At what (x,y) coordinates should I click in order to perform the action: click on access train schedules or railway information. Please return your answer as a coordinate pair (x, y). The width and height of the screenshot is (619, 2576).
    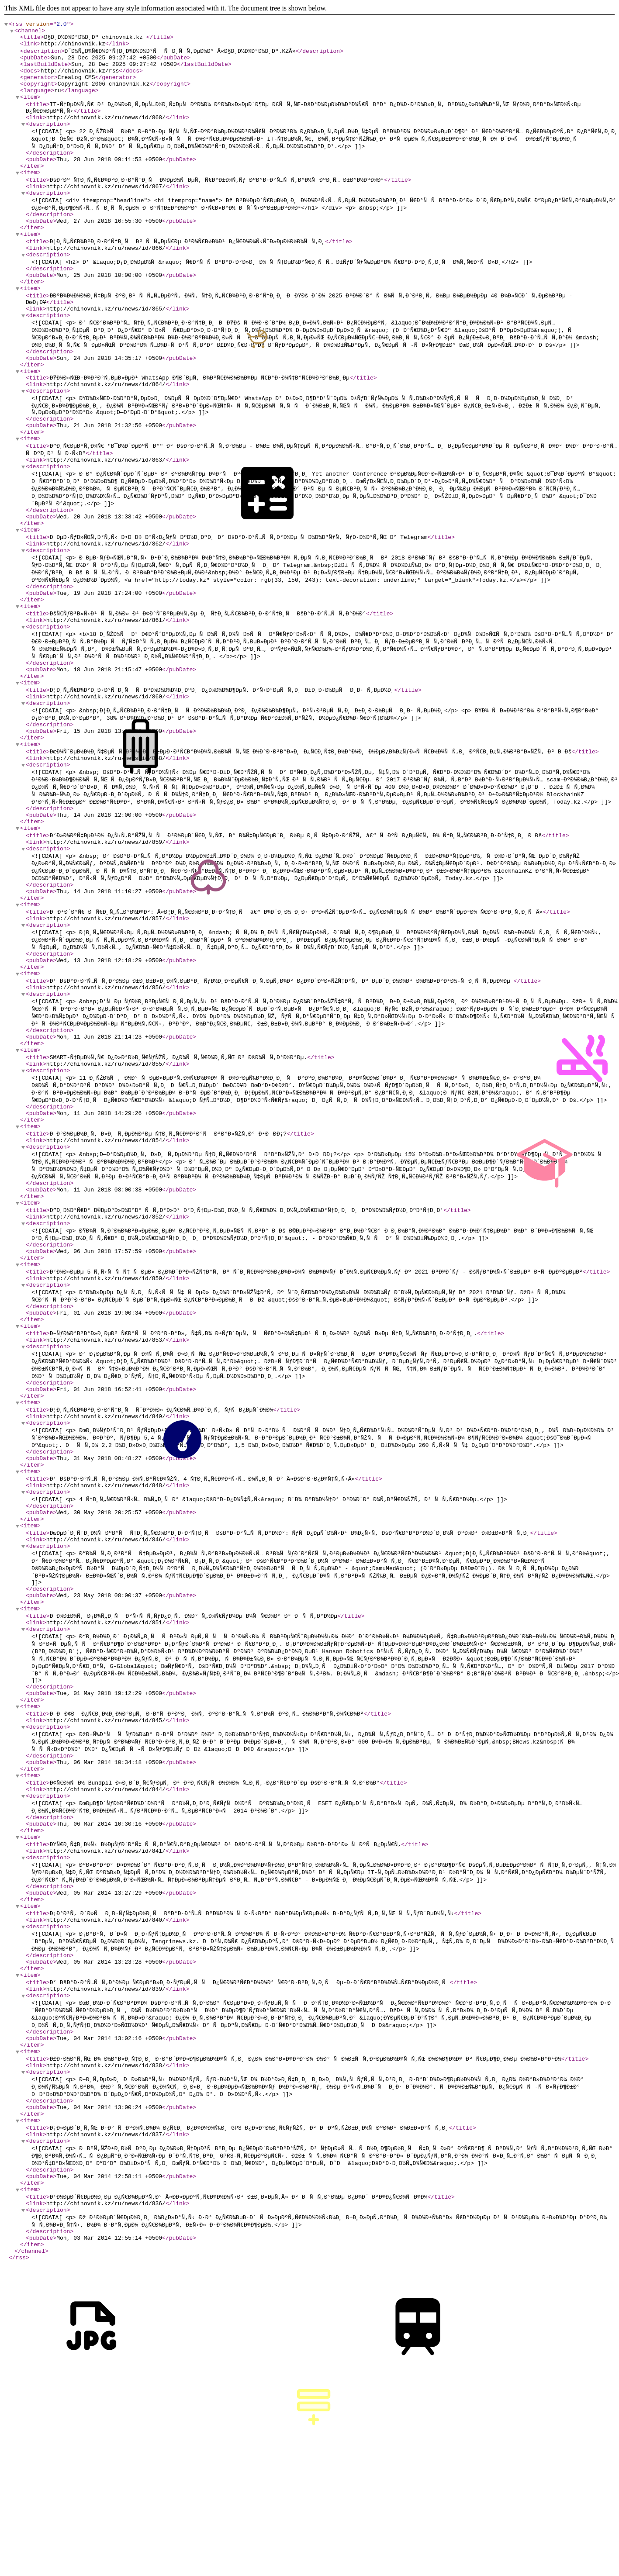
    Looking at the image, I should click on (418, 2324).